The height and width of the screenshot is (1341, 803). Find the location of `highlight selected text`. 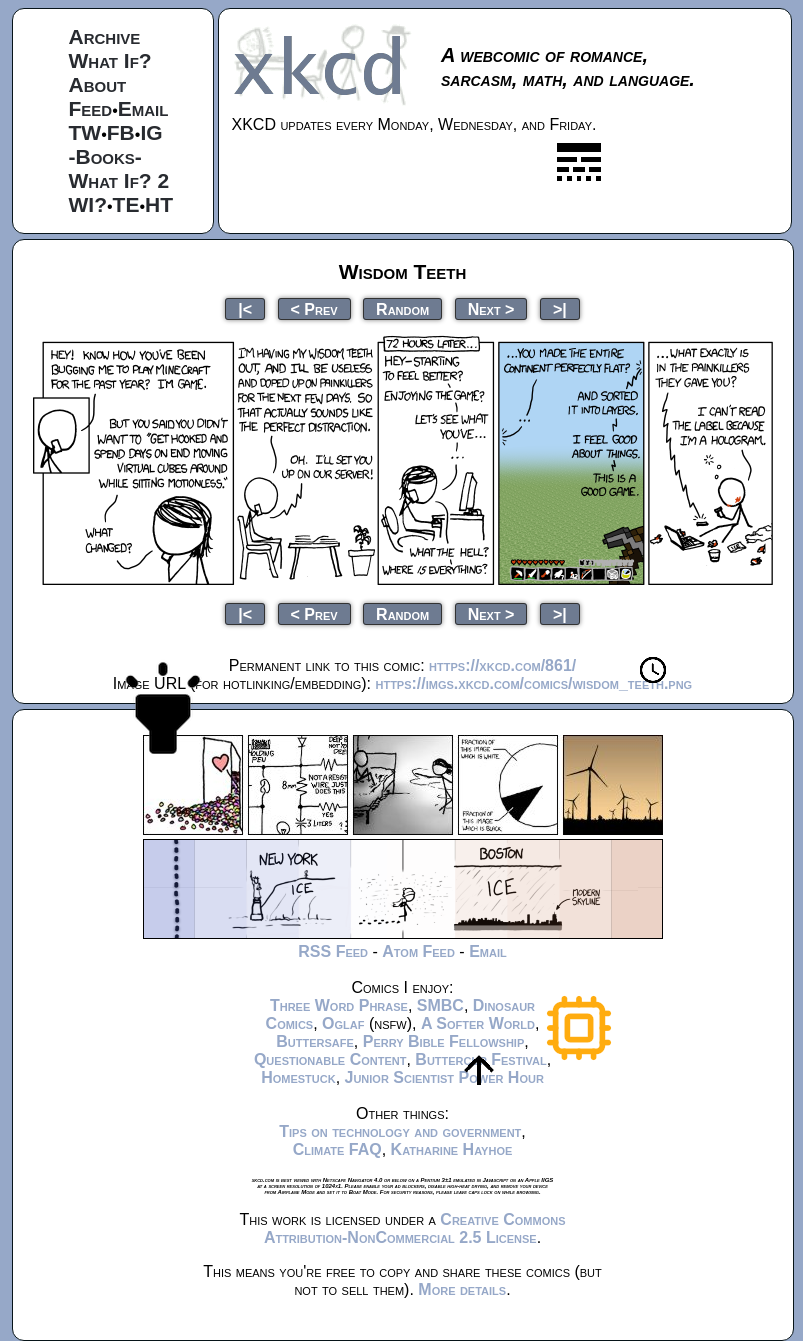

highlight selected text is located at coordinates (163, 708).